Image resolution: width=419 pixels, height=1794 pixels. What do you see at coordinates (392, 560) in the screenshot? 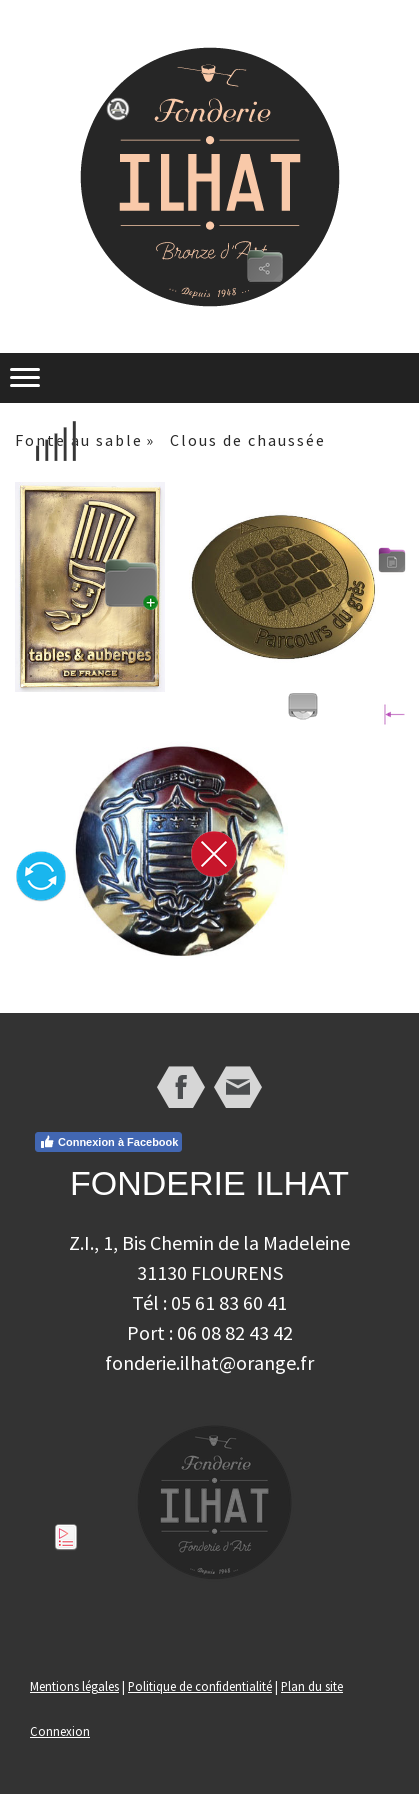
I see `open documents folder` at bounding box center [392, 560].